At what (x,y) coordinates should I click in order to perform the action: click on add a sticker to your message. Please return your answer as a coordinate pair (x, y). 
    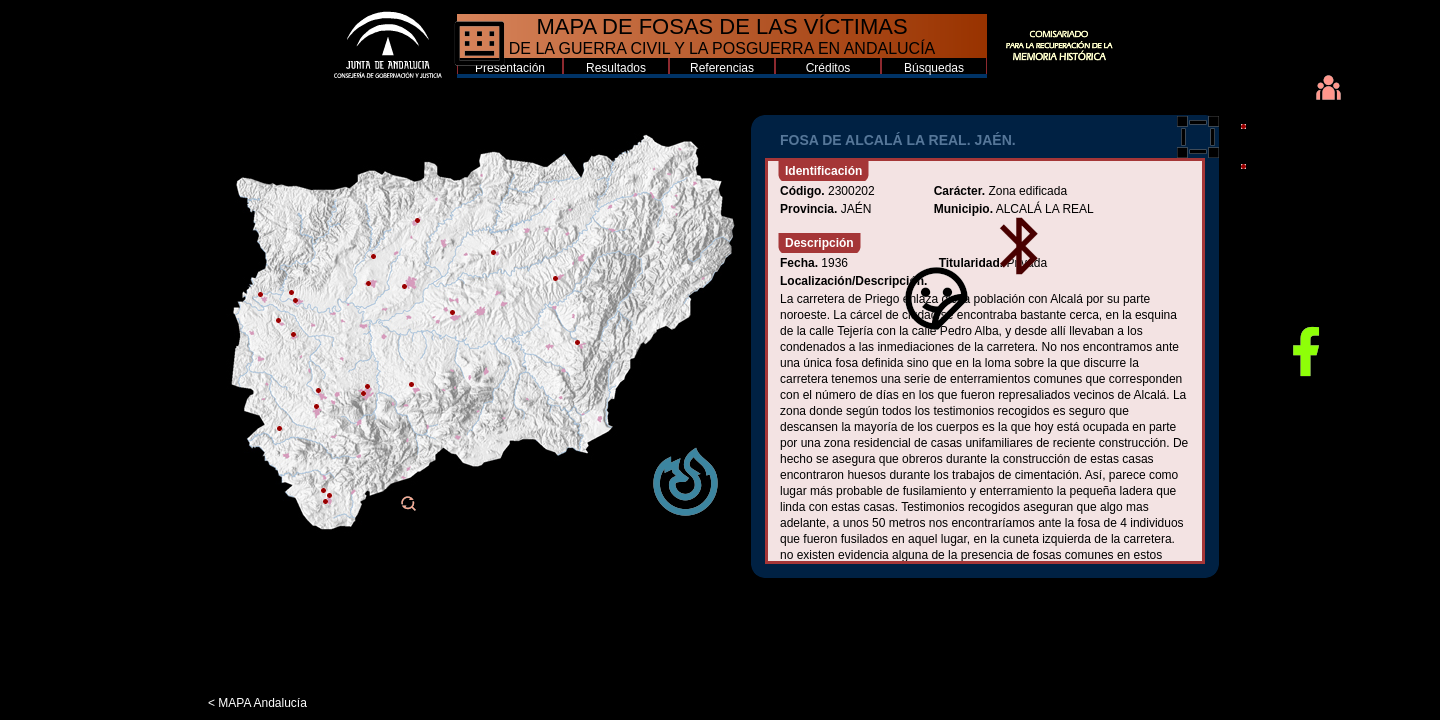
    Looking at the image, I should click on (936, 298).